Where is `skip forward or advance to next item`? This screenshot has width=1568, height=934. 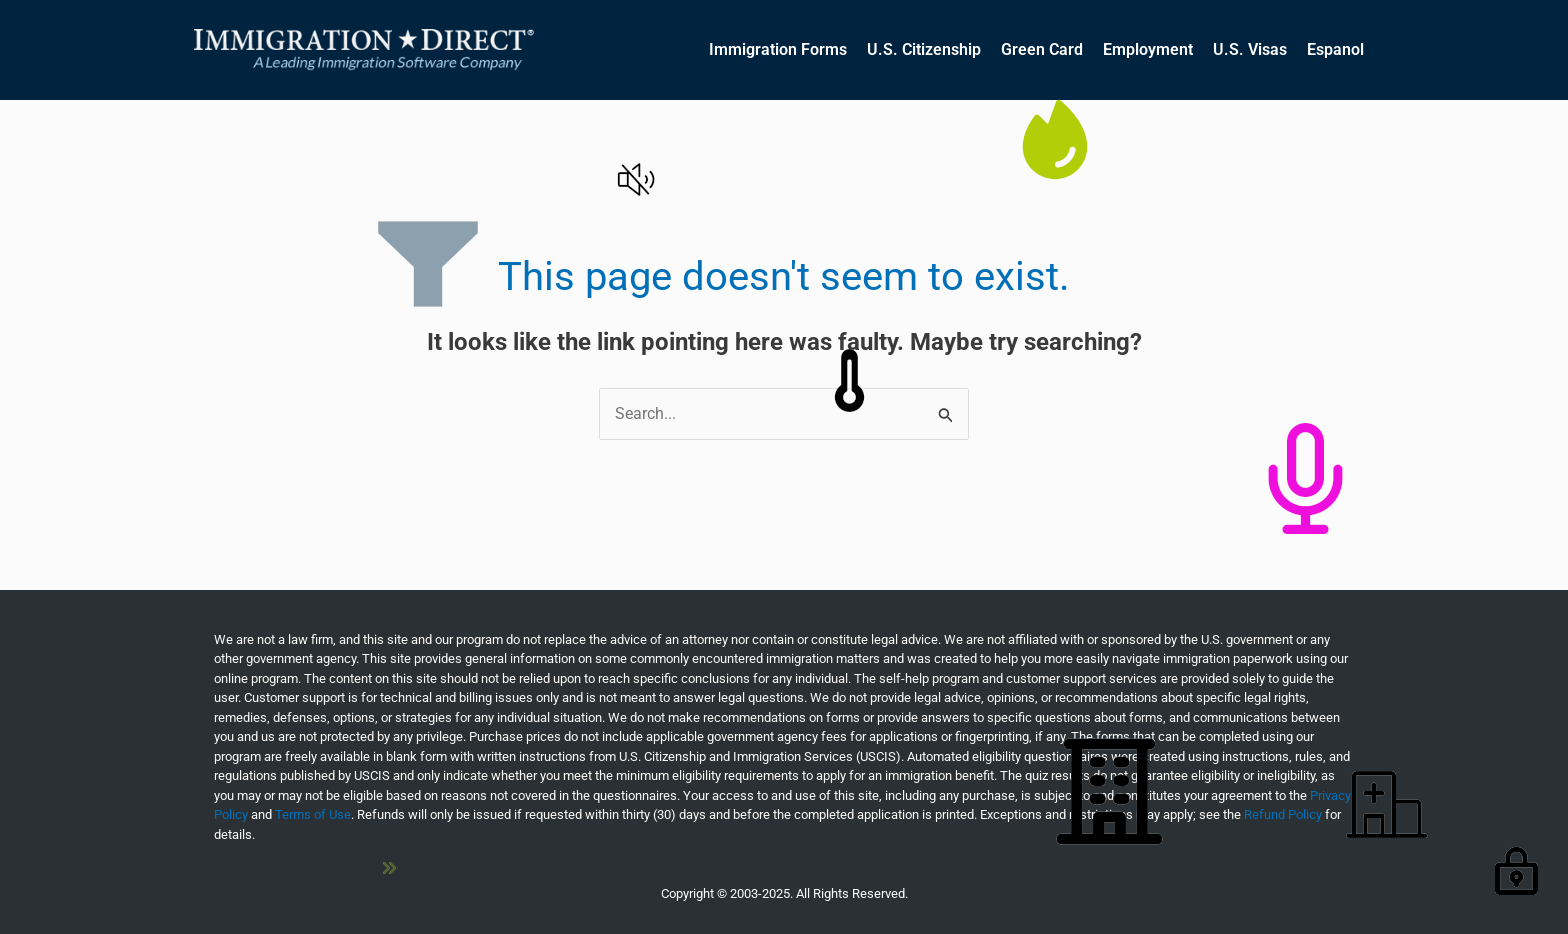
skip forward or advance to next item is located at coordinates (389, 868).